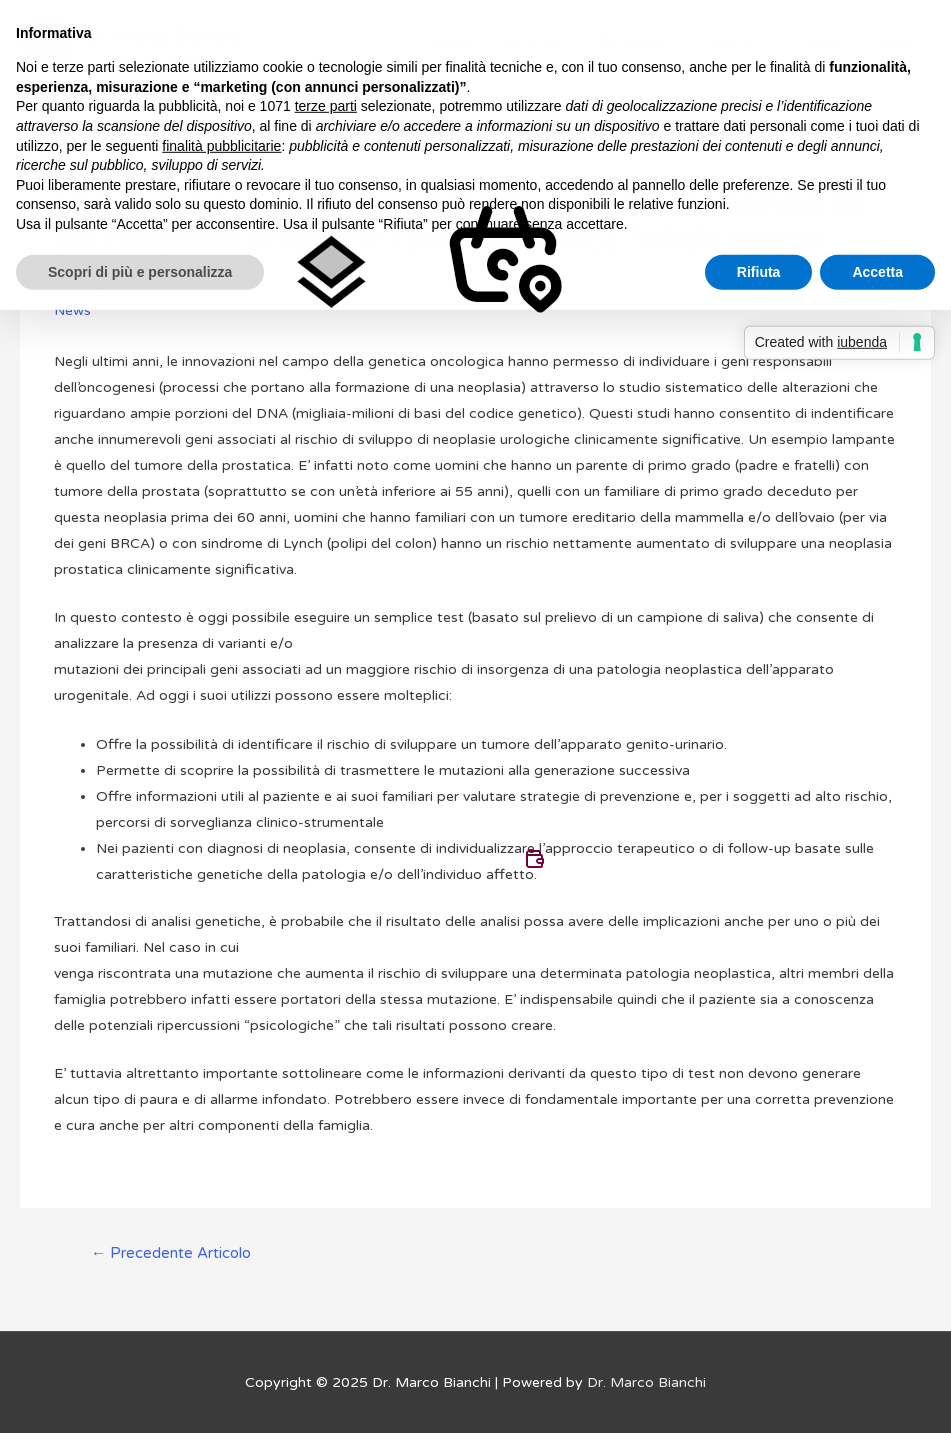  What do you see at coordinates (331, 273) in the screenshot?
I see `toggle map layers or overlays` at bounding box center [331, 273].